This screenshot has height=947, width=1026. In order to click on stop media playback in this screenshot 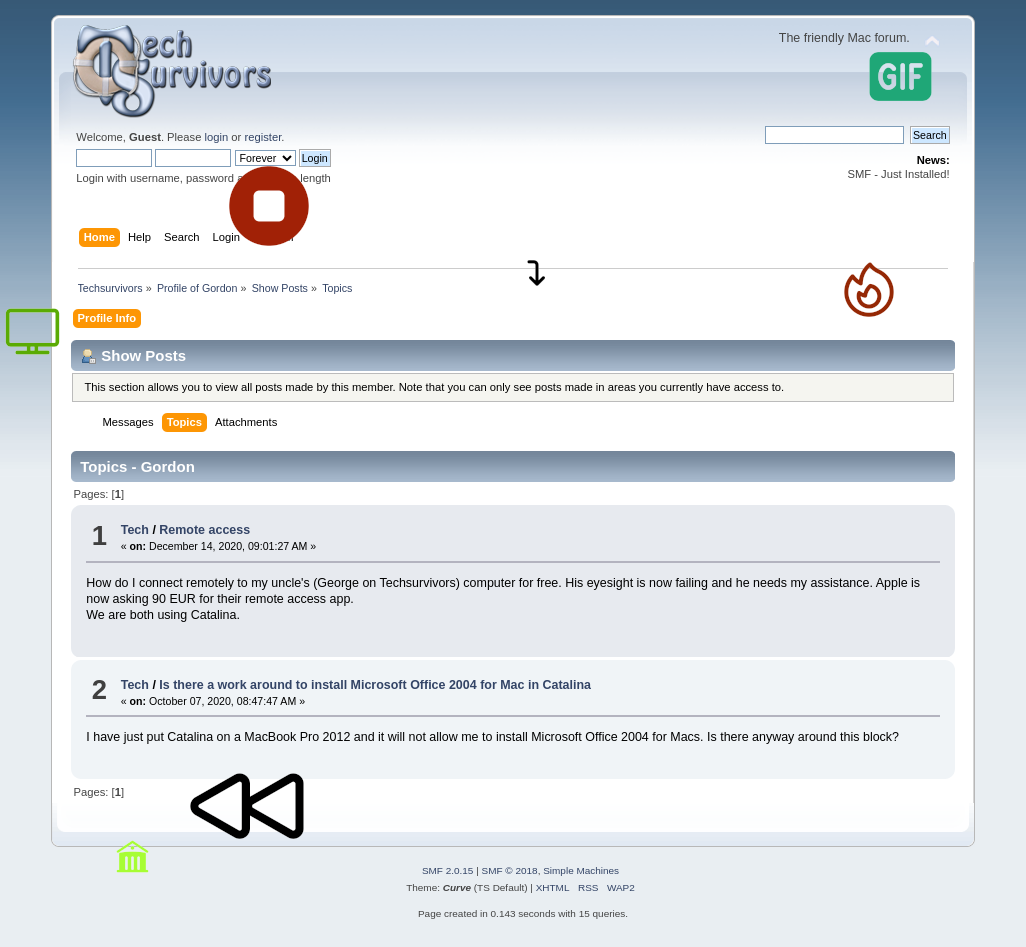, I will do `click(269, 206)`.